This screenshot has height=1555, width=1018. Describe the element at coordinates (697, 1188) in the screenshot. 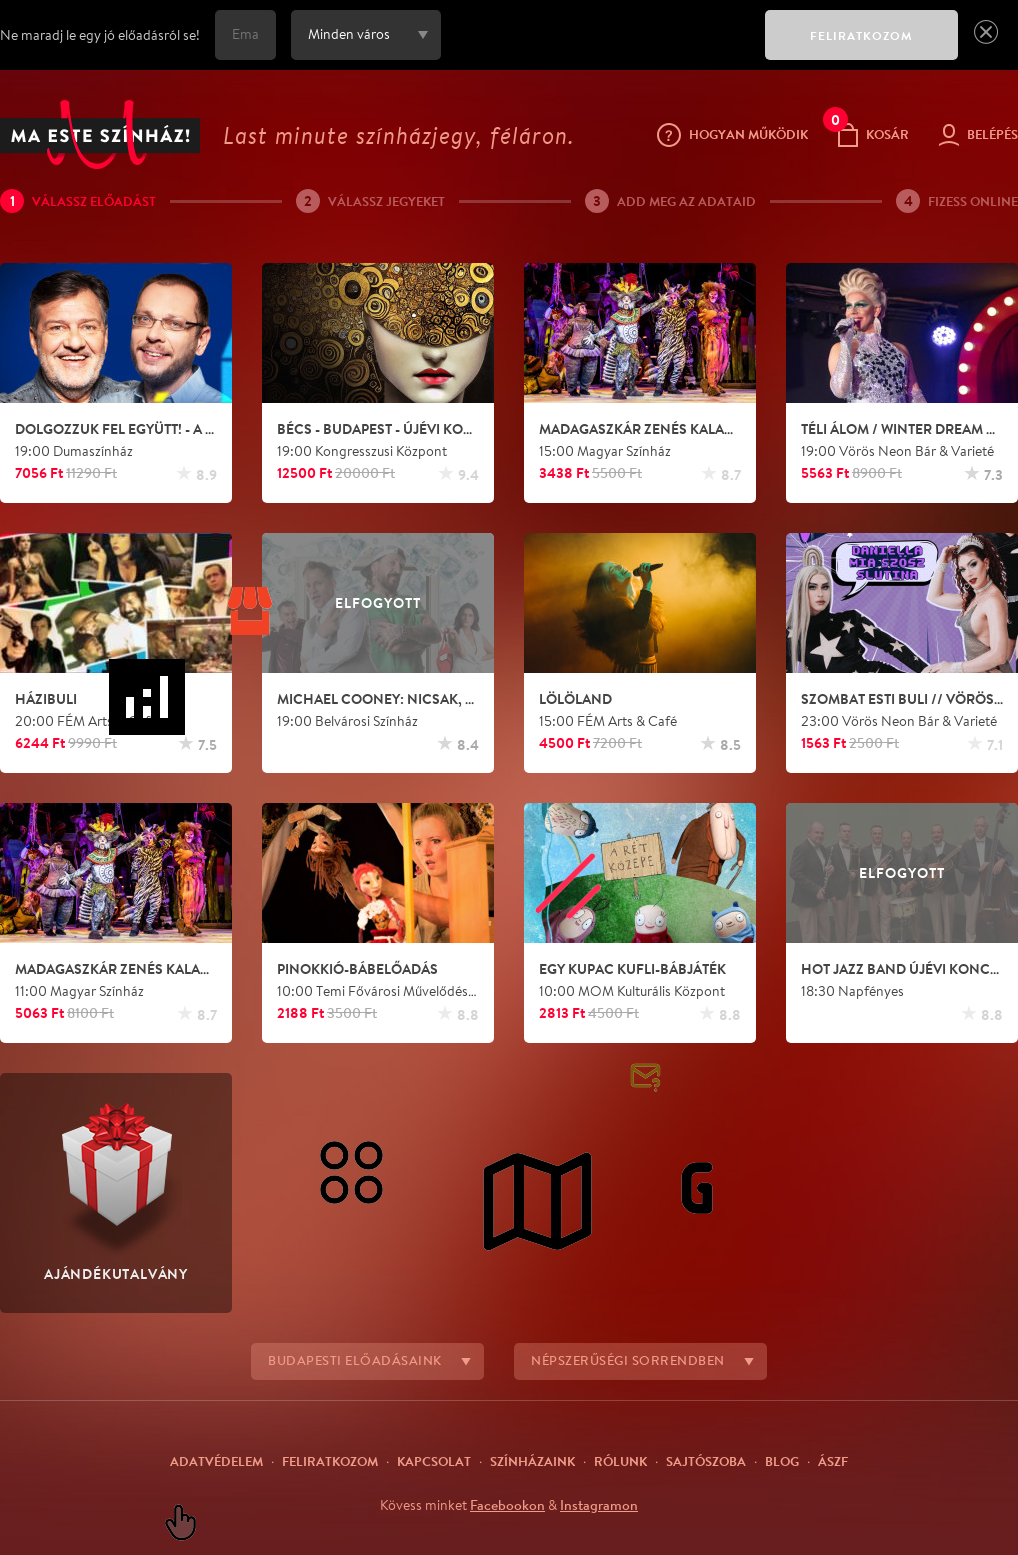

I see `indicates items starting with the letter G` at that location.